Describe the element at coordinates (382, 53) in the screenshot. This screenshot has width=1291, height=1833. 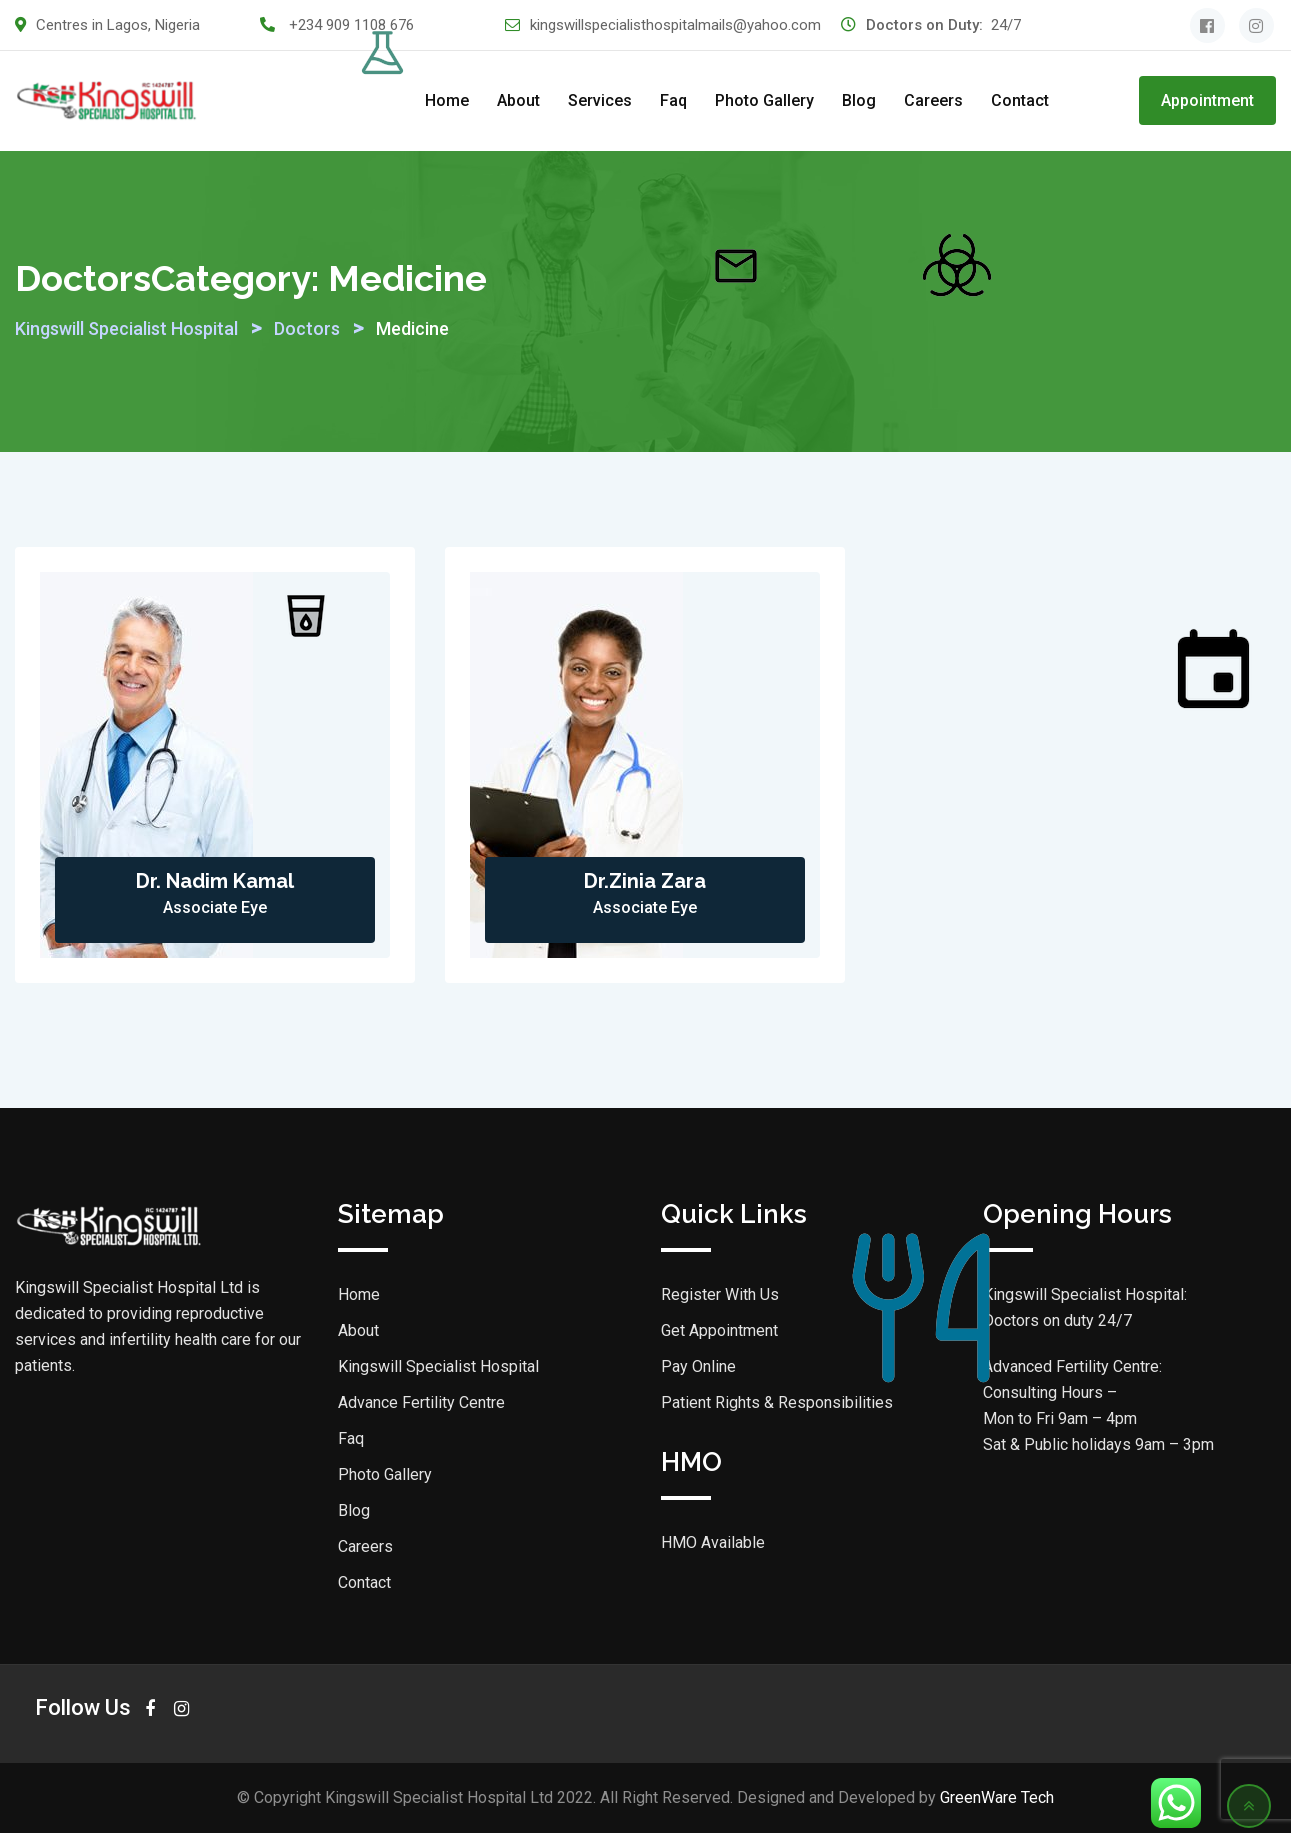
I see `access science or laboratory features` at that location.